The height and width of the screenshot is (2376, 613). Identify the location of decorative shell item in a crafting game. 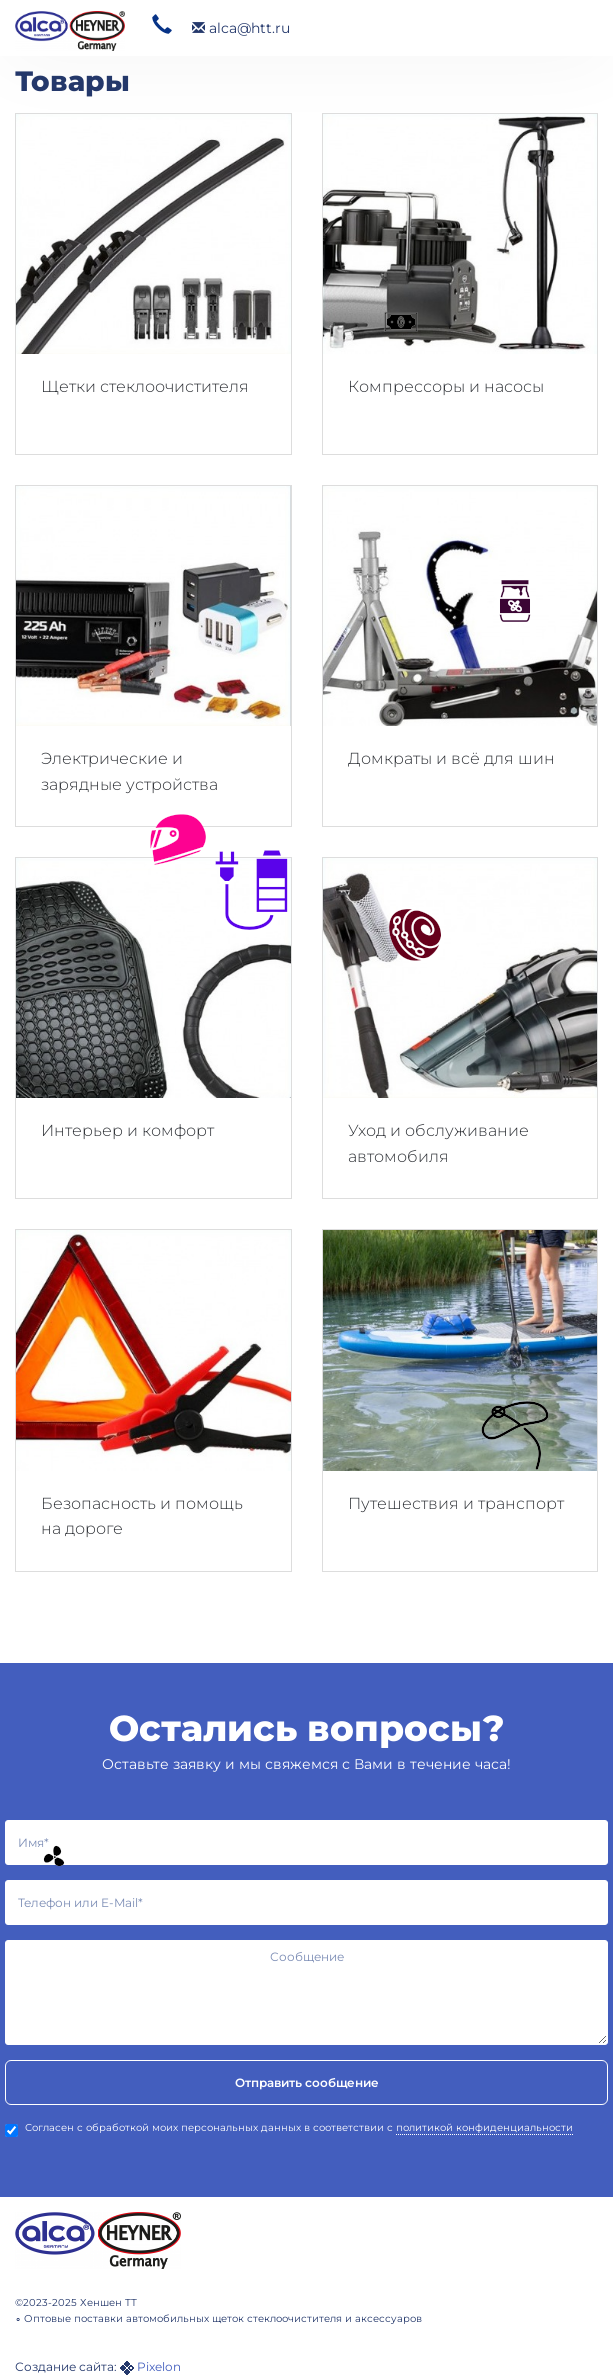
(415, 935).